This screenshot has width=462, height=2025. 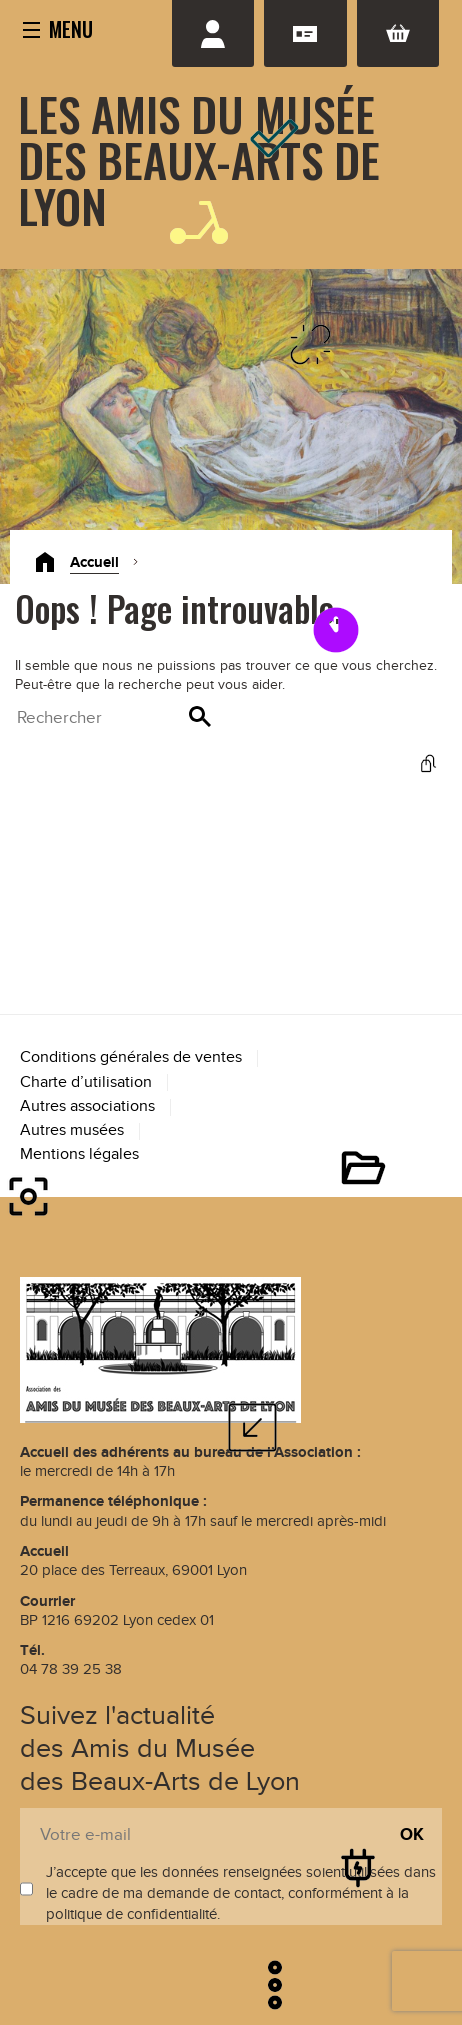 What do you see at coordinates (273, 137) in the screenshot?
I see `confirm or submit an action` at bounding box center [273, 137].